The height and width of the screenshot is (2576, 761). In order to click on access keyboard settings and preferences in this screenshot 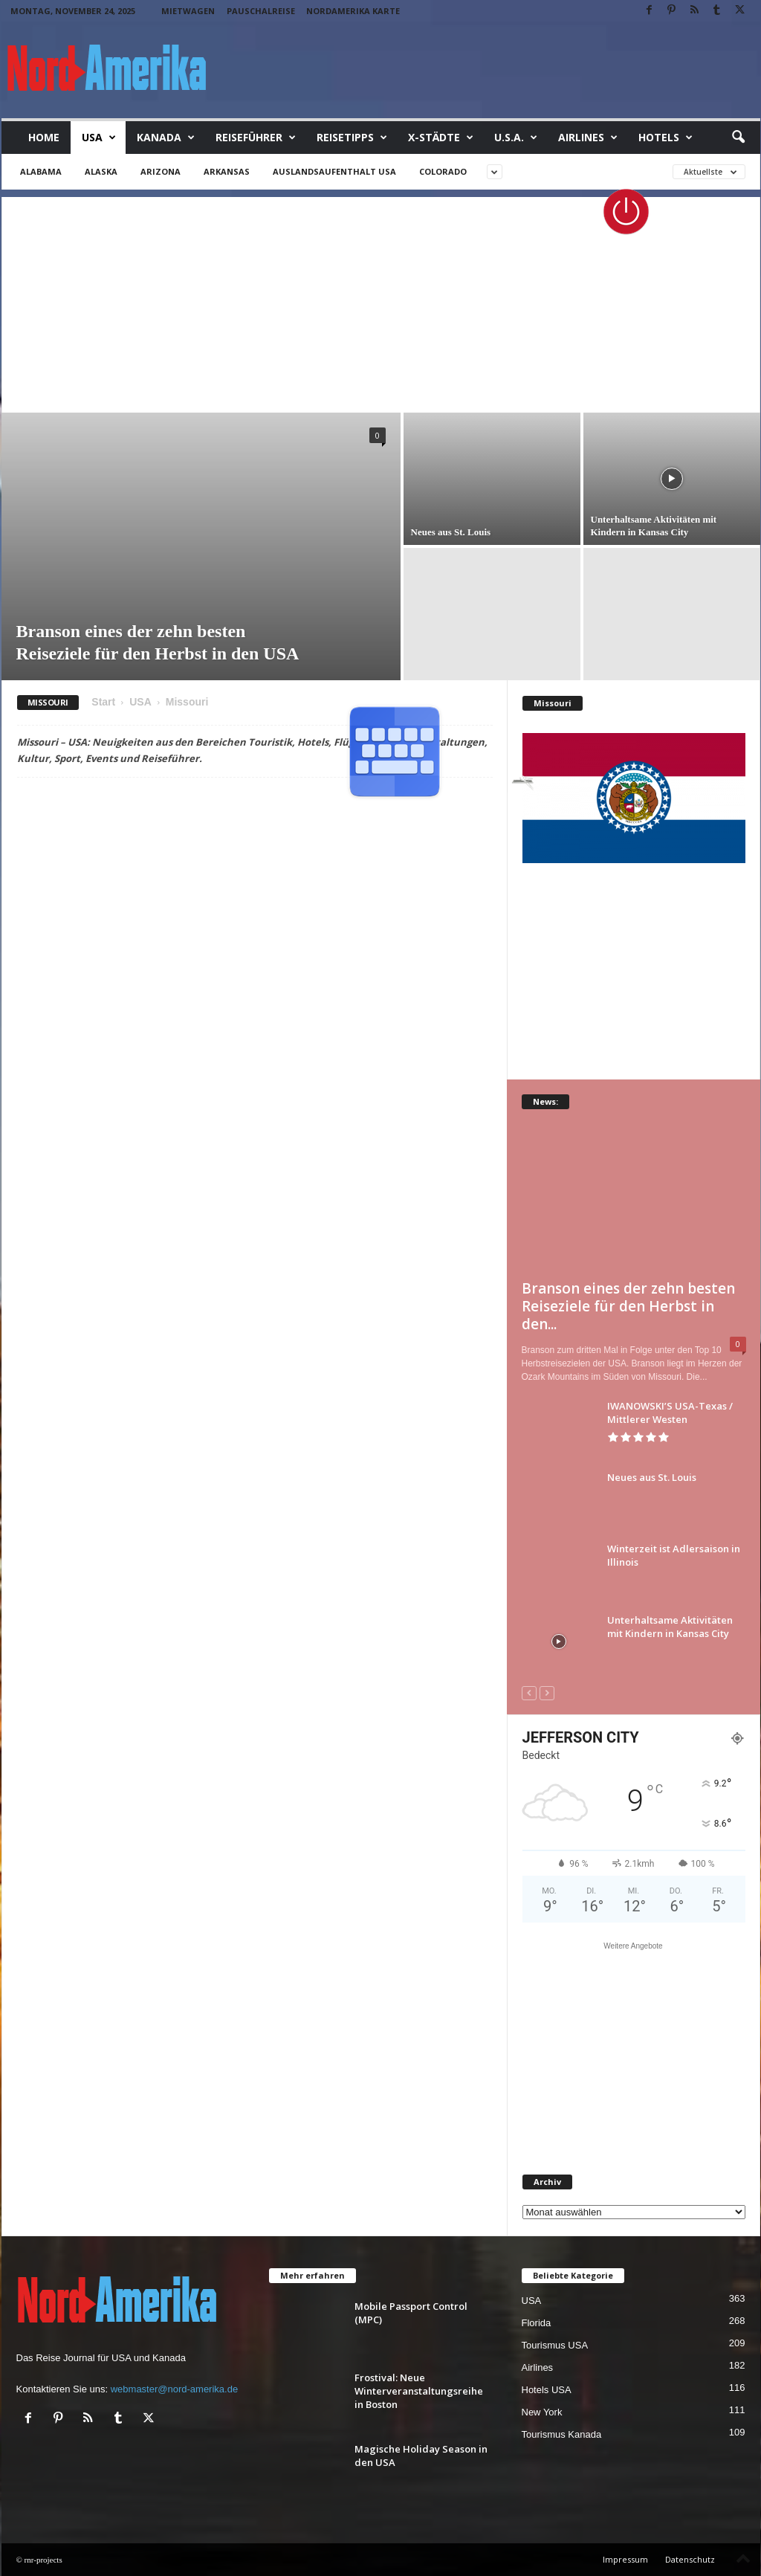, I will do `click(522, 779)`.